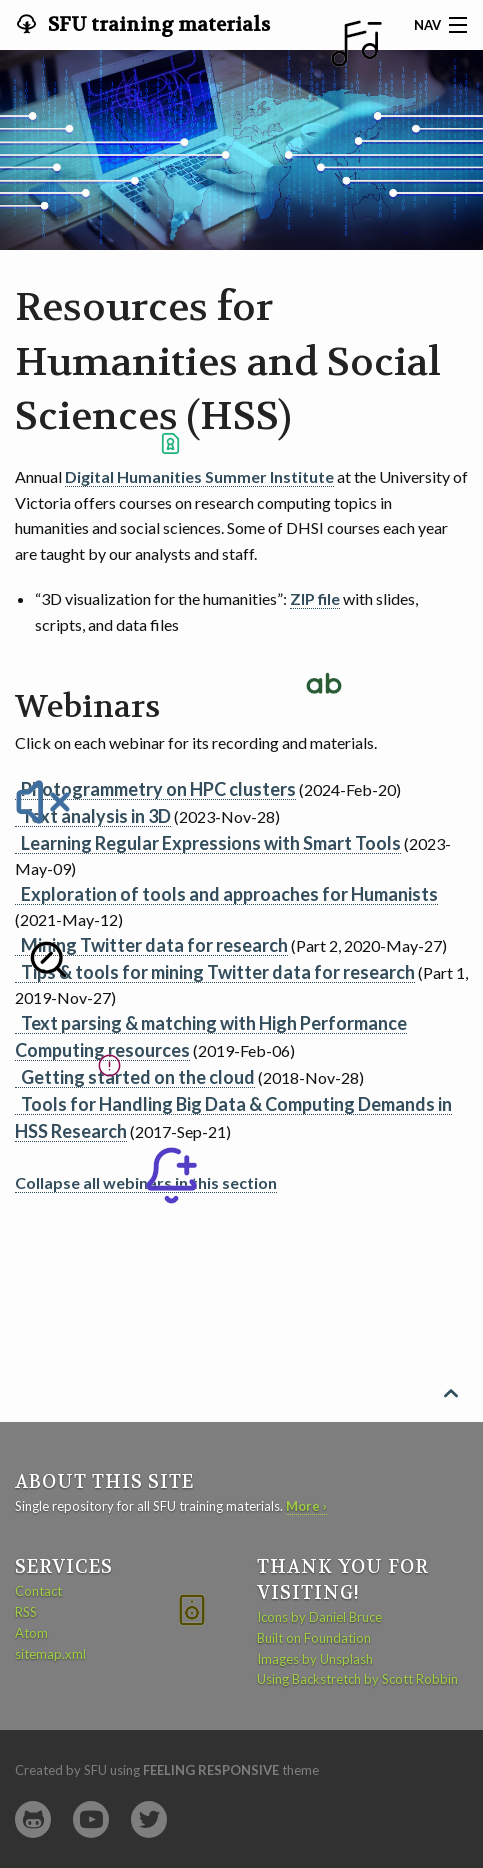 The height and width of the screenshot is (1868, 483). Describe the element at coordinates (170, 443) in the screenshot. I see `view certified or verified document` at that location.